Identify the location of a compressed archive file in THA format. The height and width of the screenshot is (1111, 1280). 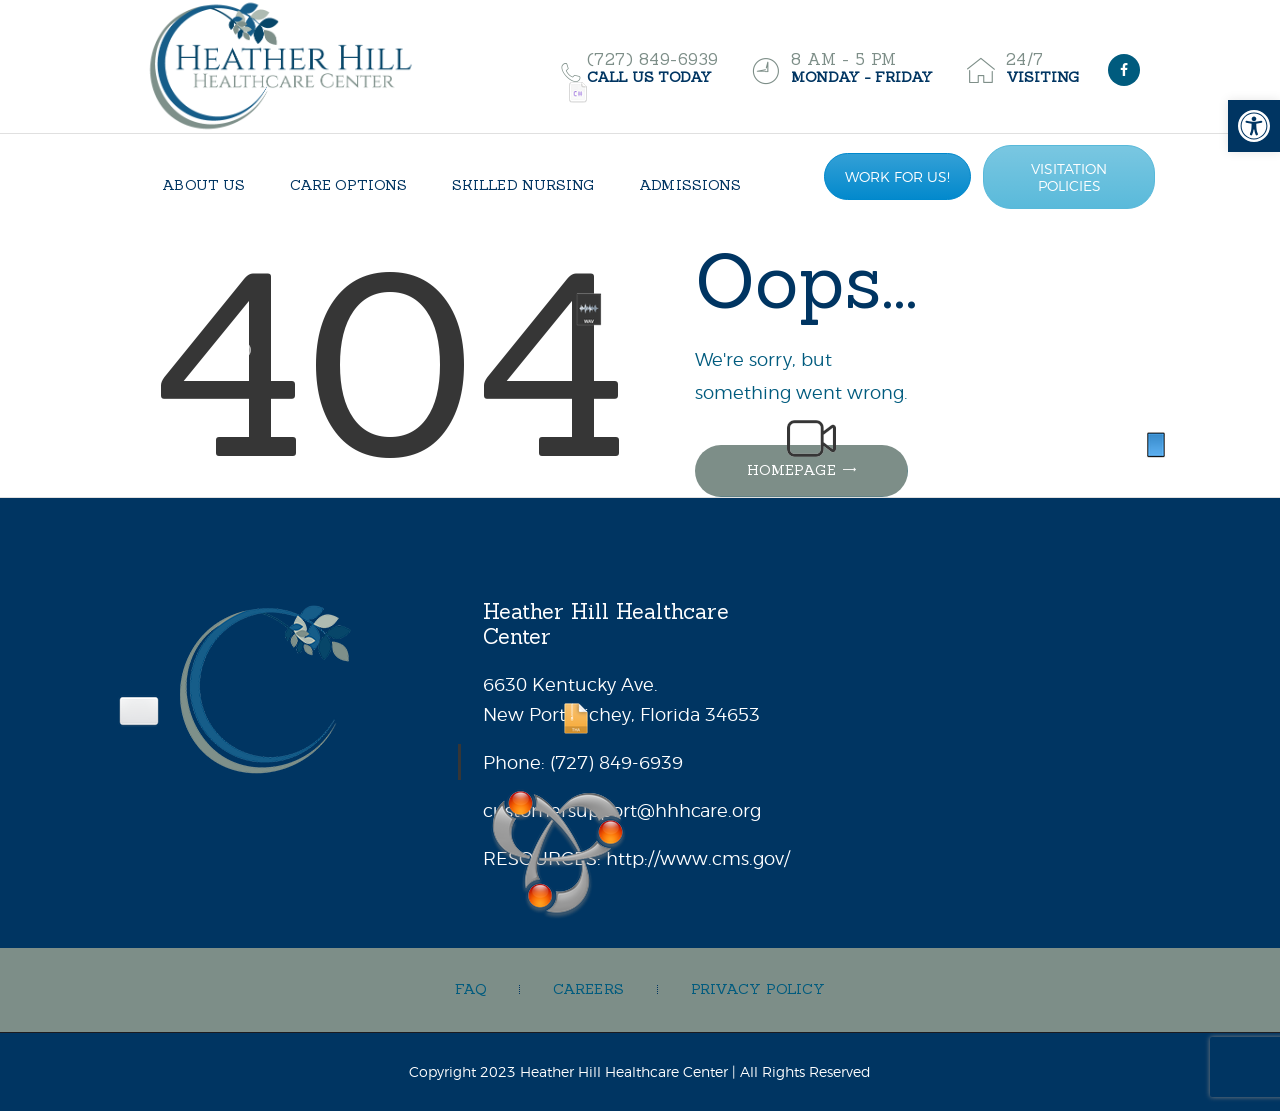
(576, 719).